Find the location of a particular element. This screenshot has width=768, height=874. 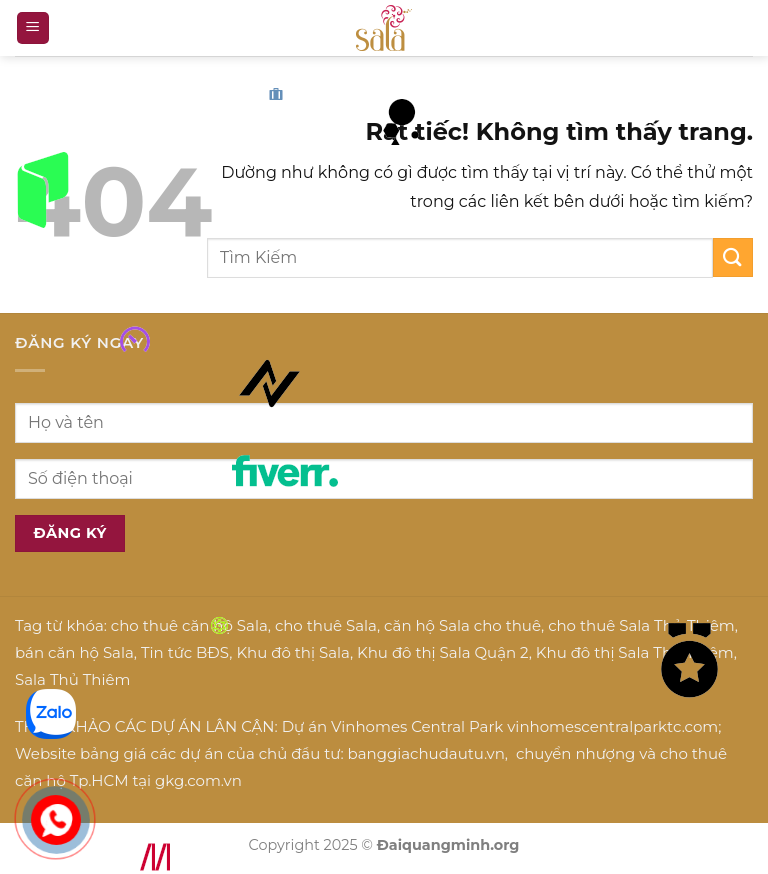

access travel or trip planning features is located at coordinates (276, 94).